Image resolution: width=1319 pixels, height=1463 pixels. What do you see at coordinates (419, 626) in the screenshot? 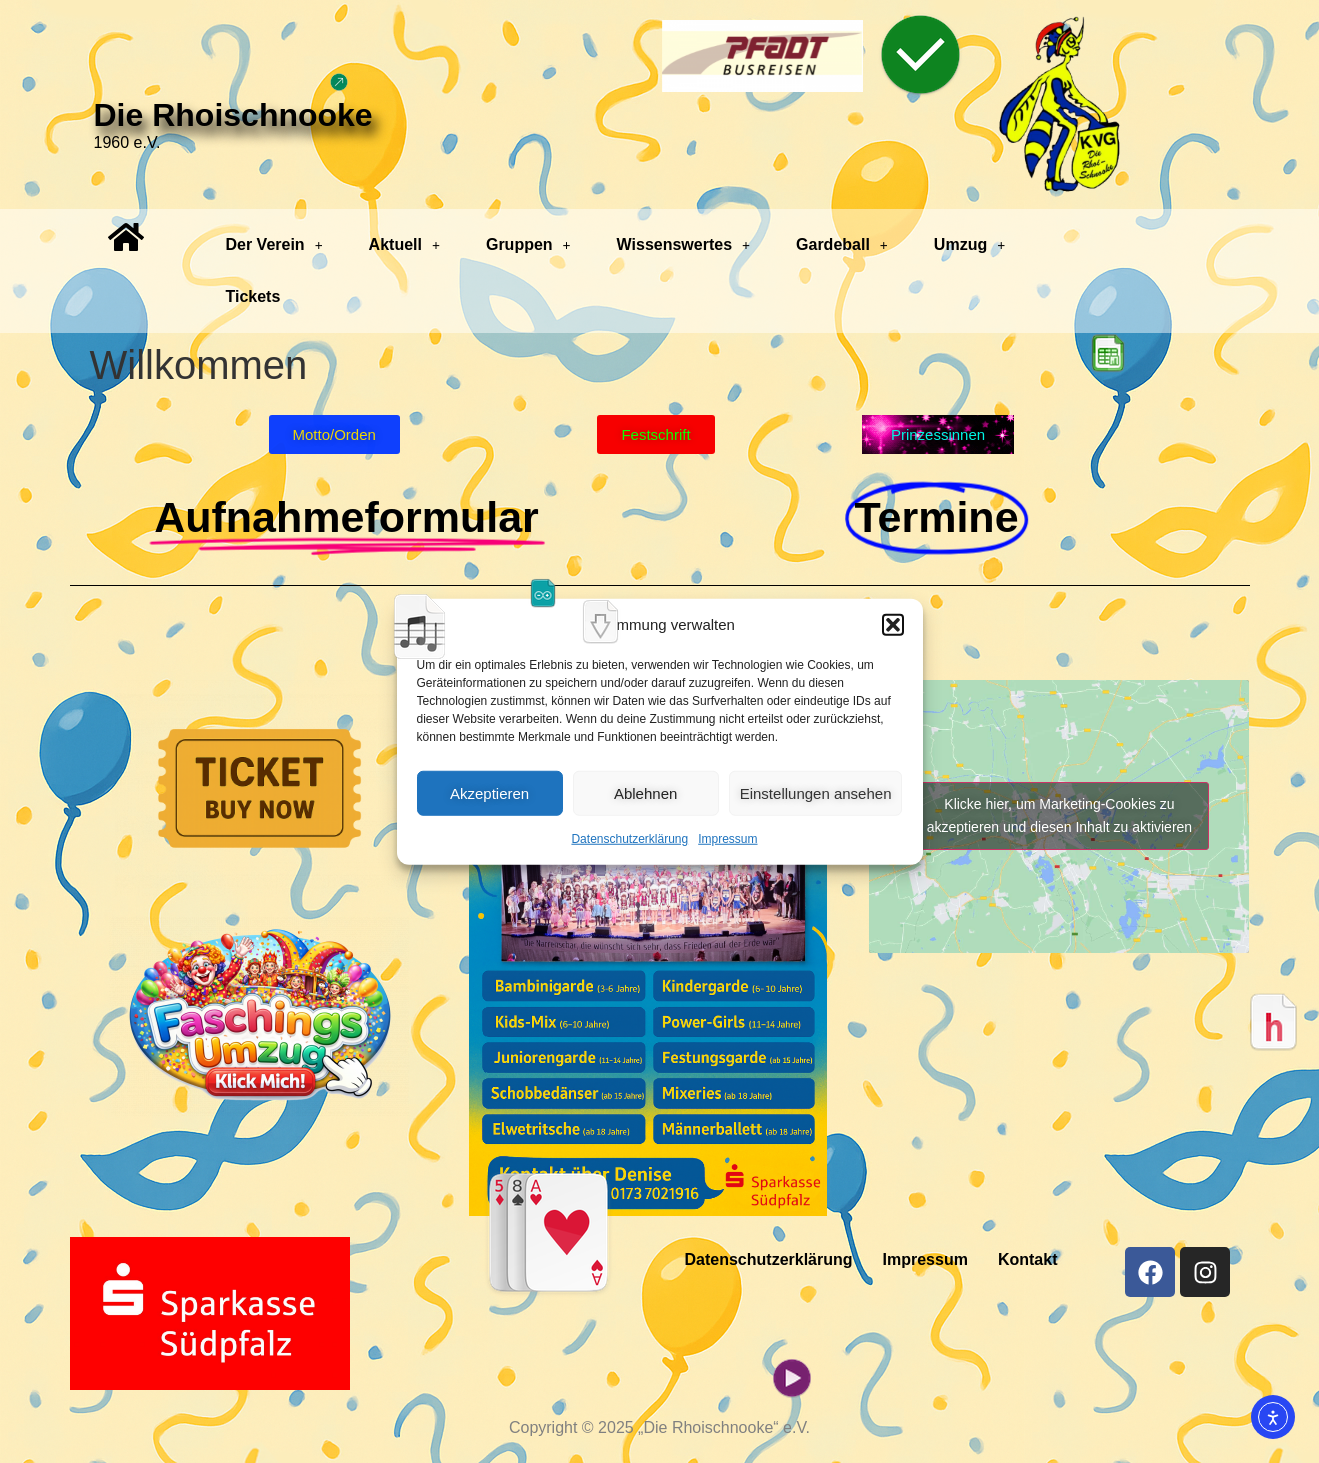
I see `an iMelody audio file` at bounding box center [419, 626].